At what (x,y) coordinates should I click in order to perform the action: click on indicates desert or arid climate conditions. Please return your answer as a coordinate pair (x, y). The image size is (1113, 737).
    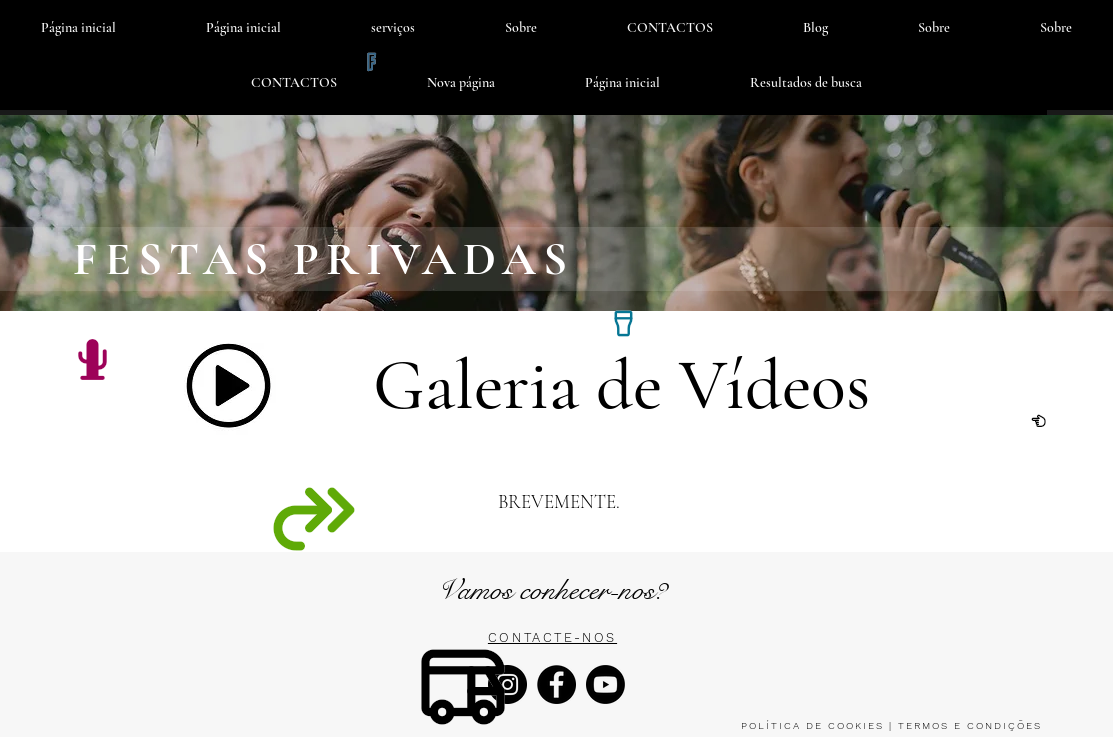
    Looking at the image, I should click on (92, 359).